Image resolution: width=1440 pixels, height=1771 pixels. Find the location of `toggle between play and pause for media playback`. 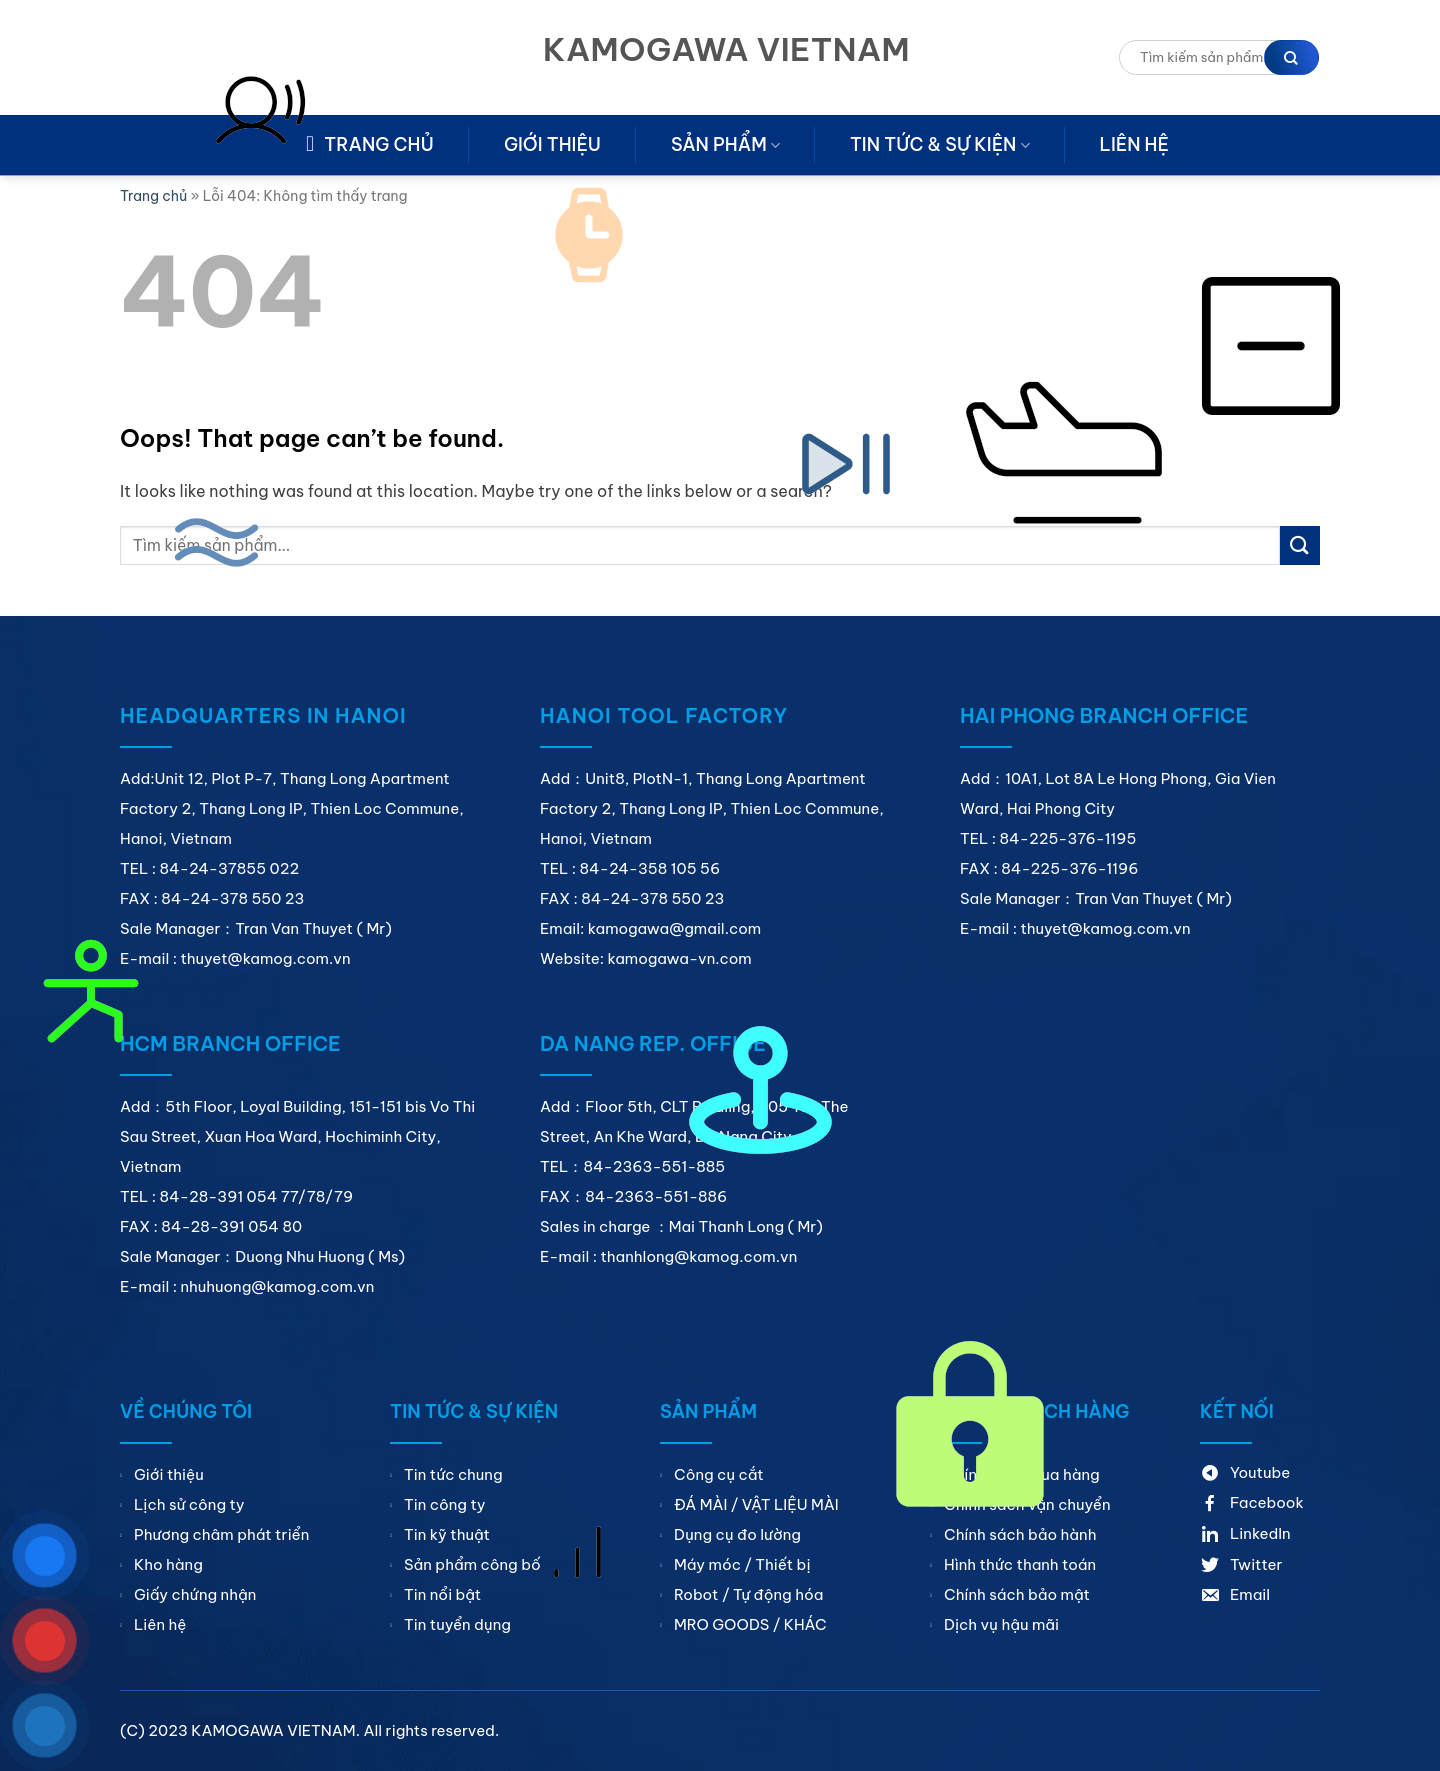

toggle between play and pause for media playback is located at coordinates (846, 464).